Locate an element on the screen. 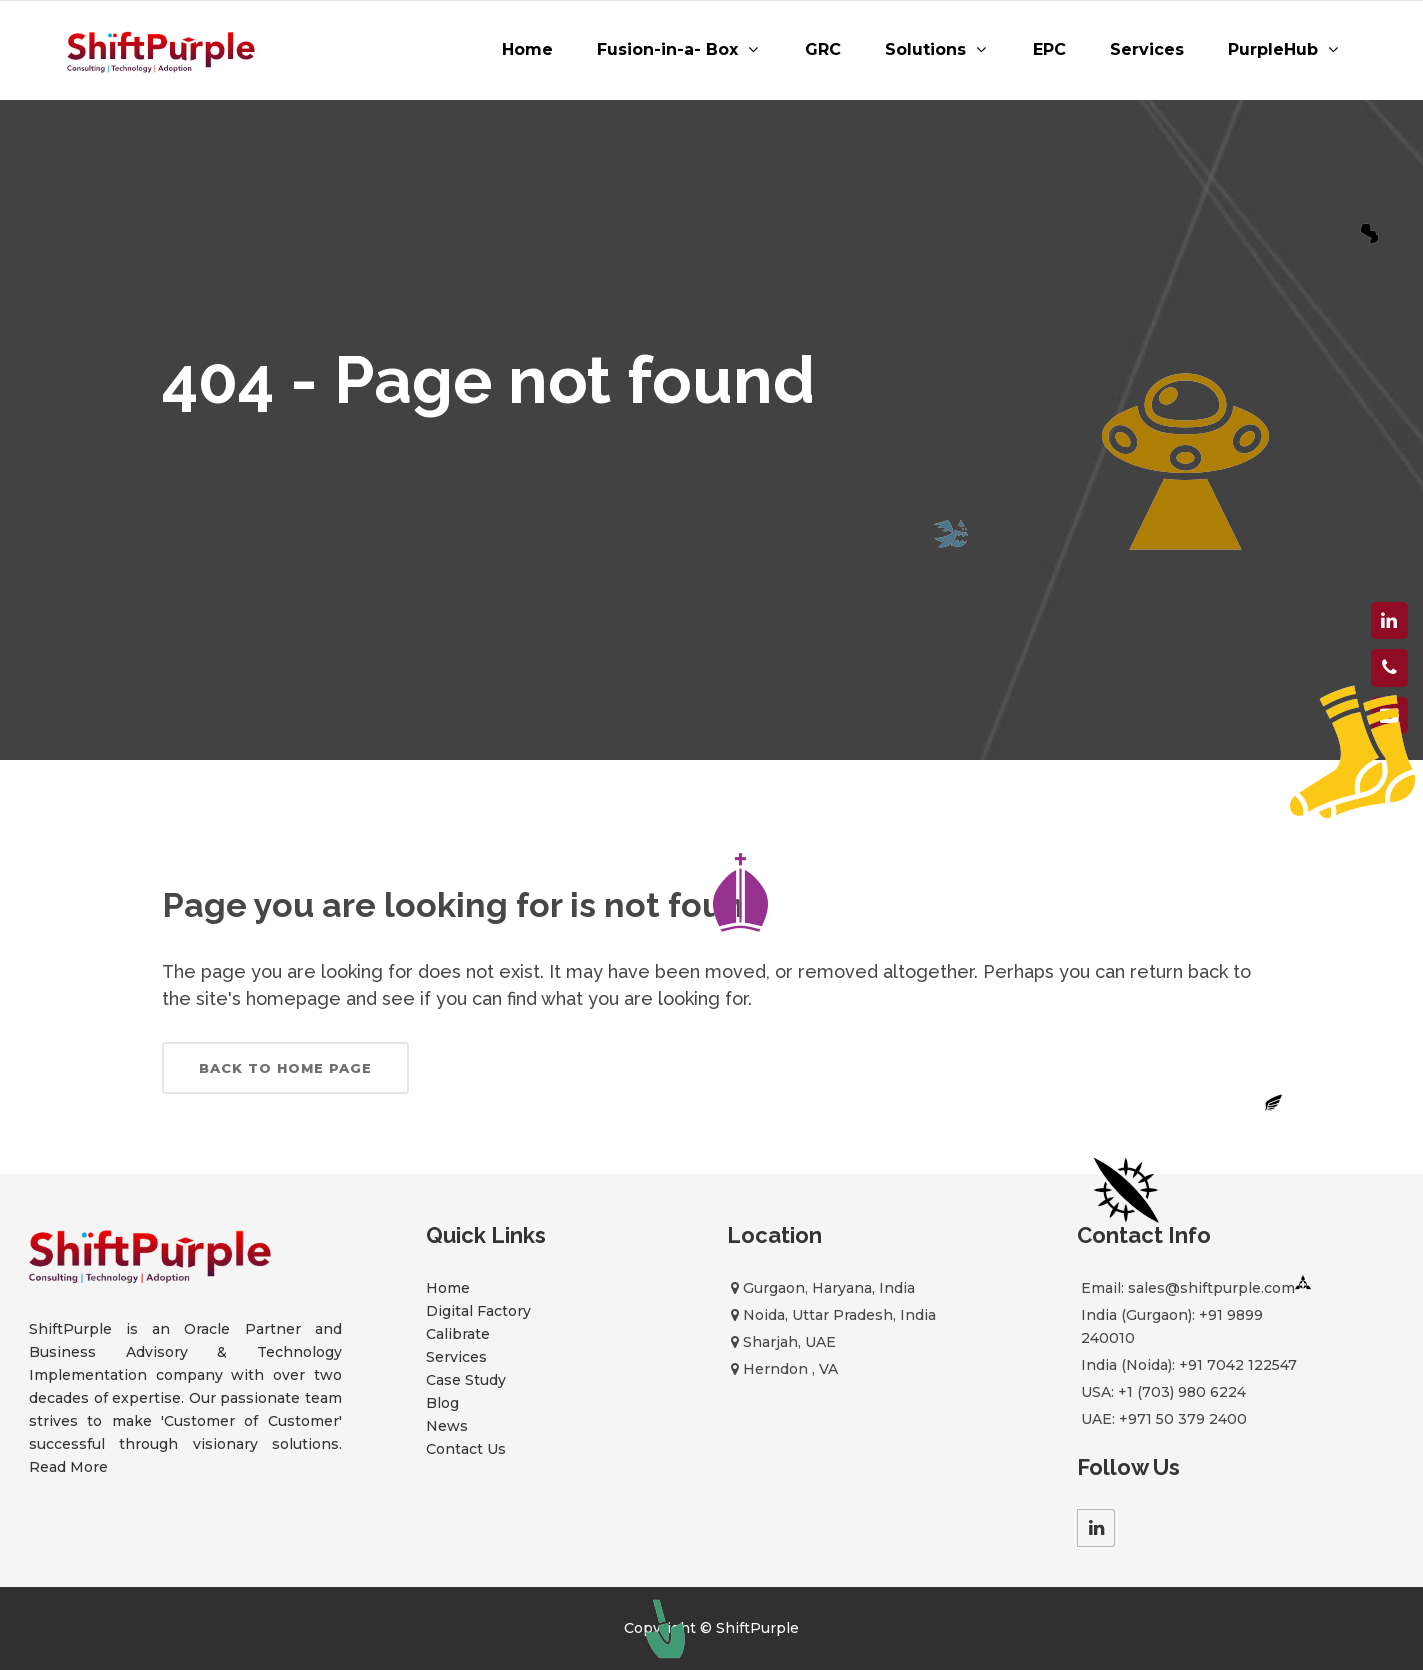 This screenshot has width=1423, height=1670. indicates premium or liberty status is located at coordinates (1273, 1102).